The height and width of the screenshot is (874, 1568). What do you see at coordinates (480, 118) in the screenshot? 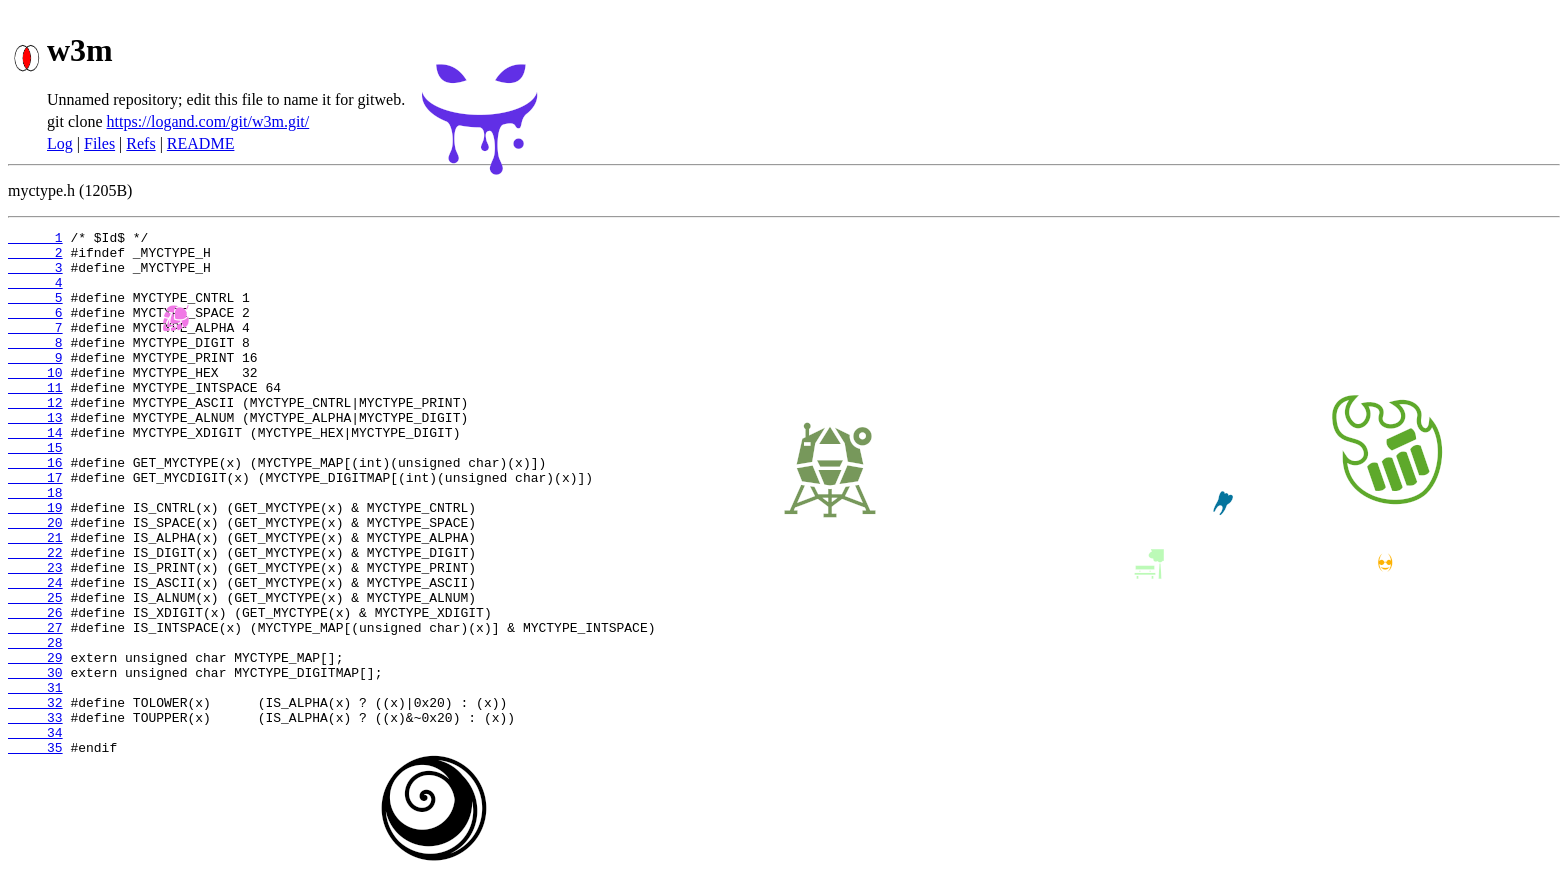
I see `indicates a delicious or tempting item` at bounding box center [480, 118].